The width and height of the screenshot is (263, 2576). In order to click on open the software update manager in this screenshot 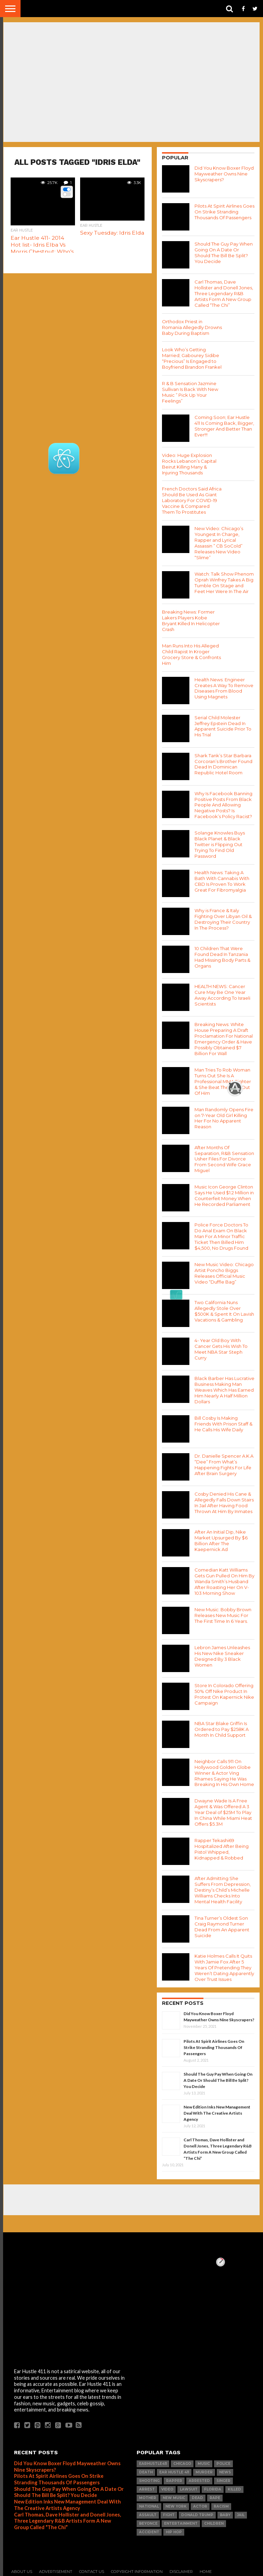, I will do `click(235, 1088)`.